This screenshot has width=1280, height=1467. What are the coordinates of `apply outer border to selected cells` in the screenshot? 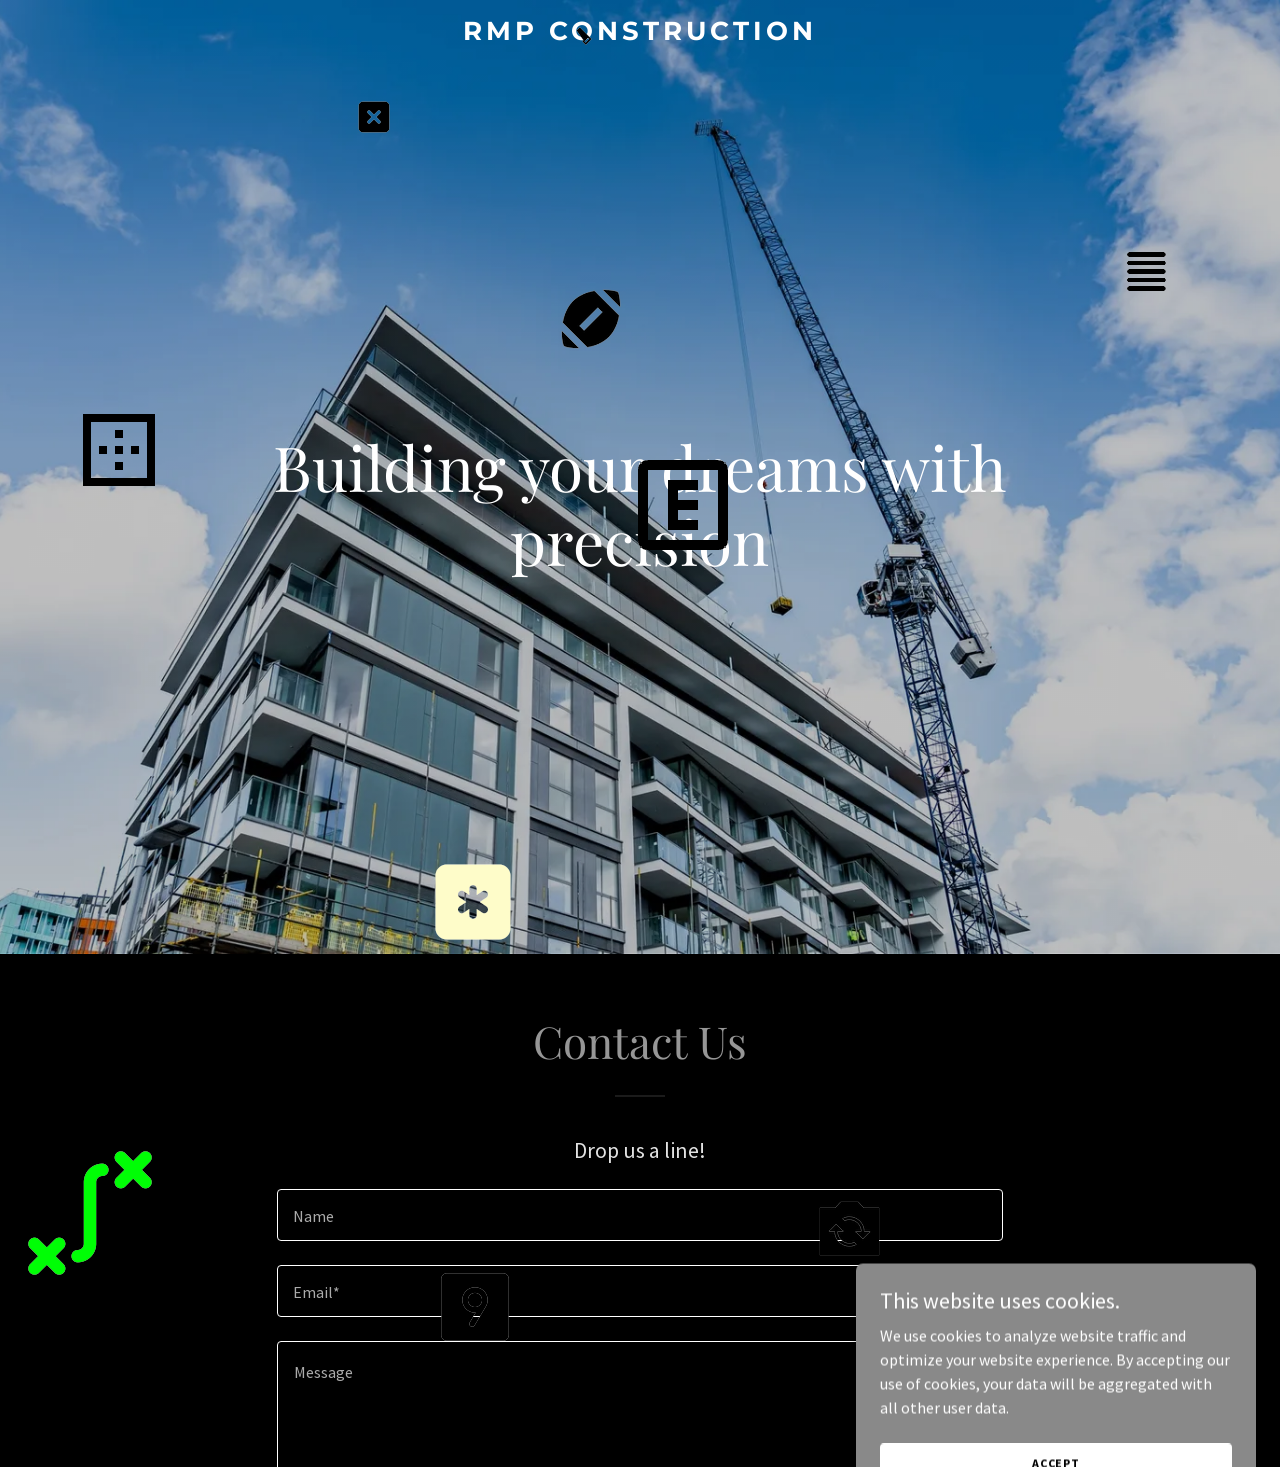 It's located at (119, 450).